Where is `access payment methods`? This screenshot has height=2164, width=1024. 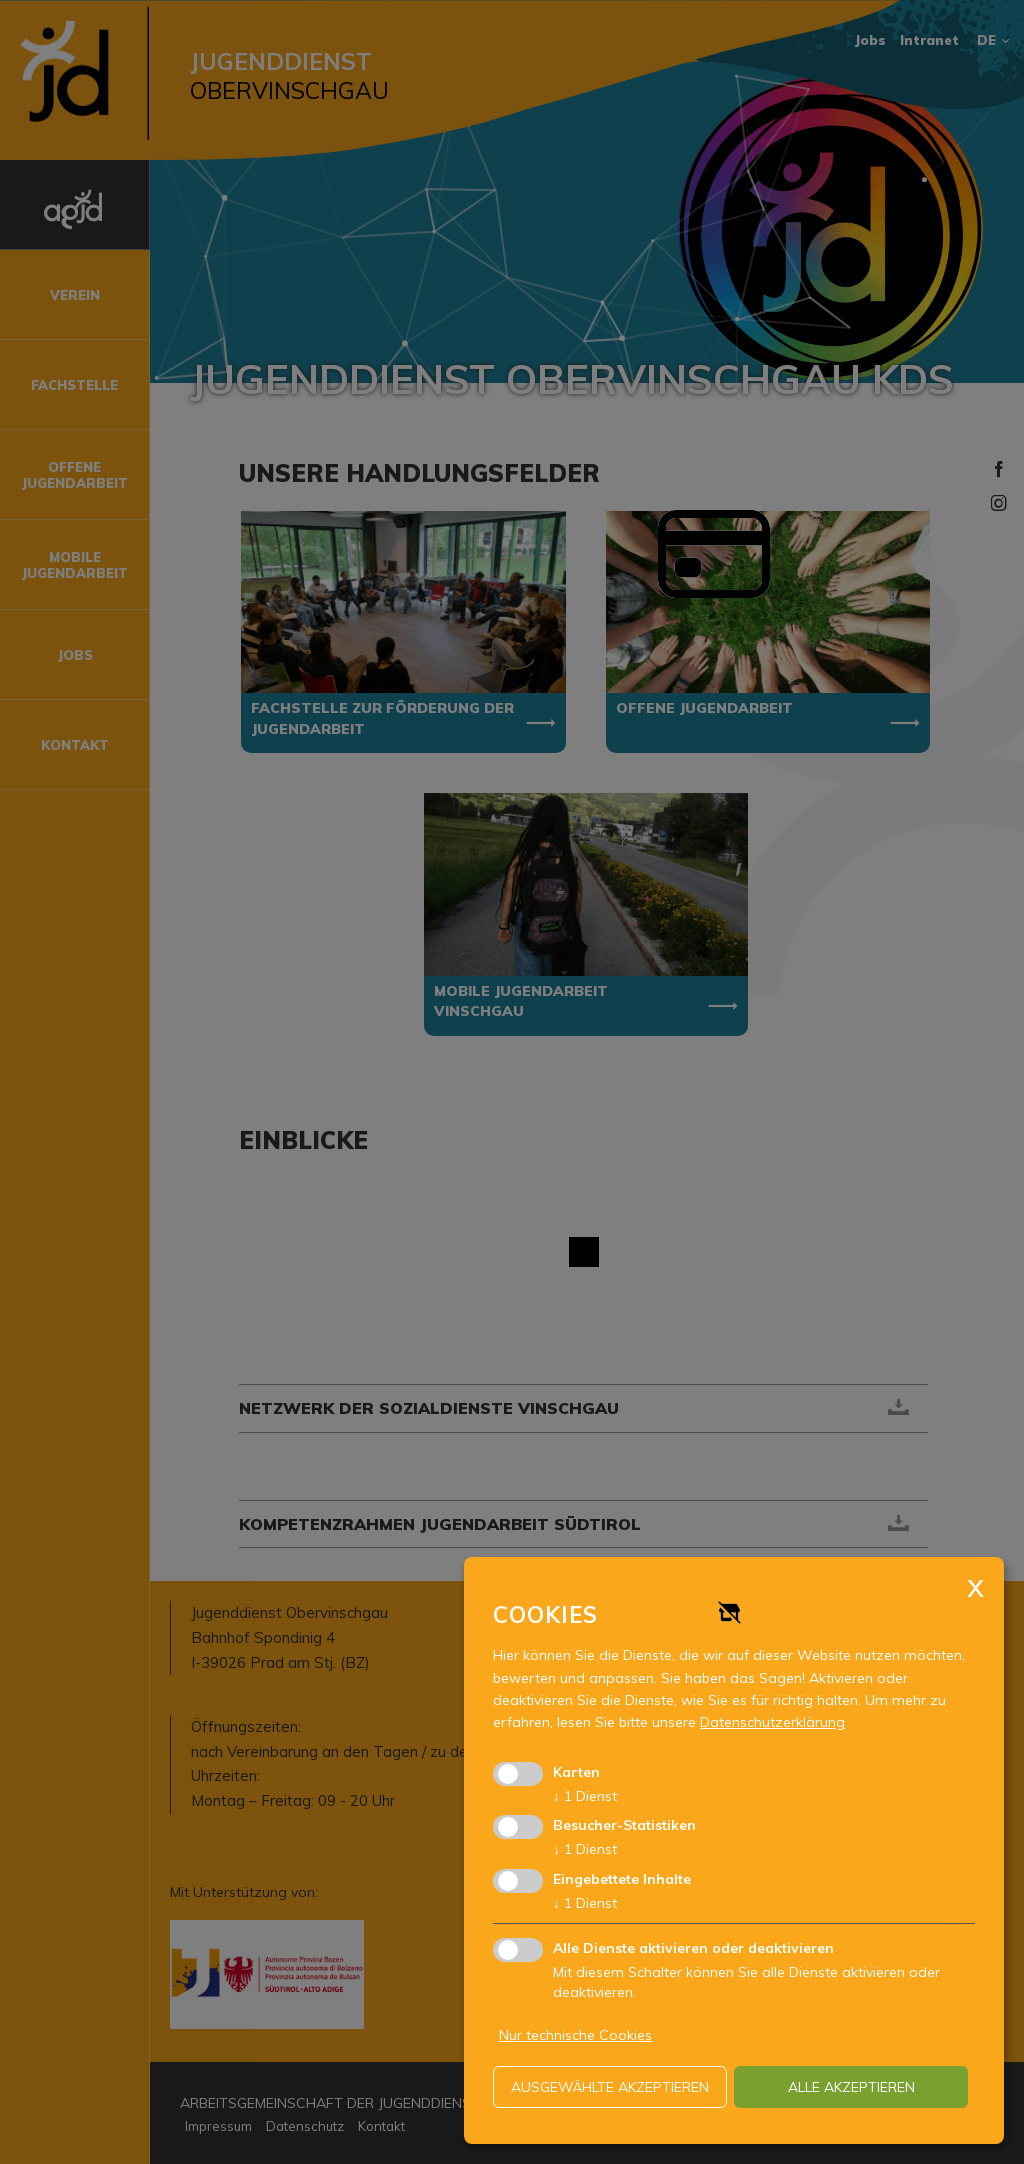 access payment methods is located at coordinates (714, 554).